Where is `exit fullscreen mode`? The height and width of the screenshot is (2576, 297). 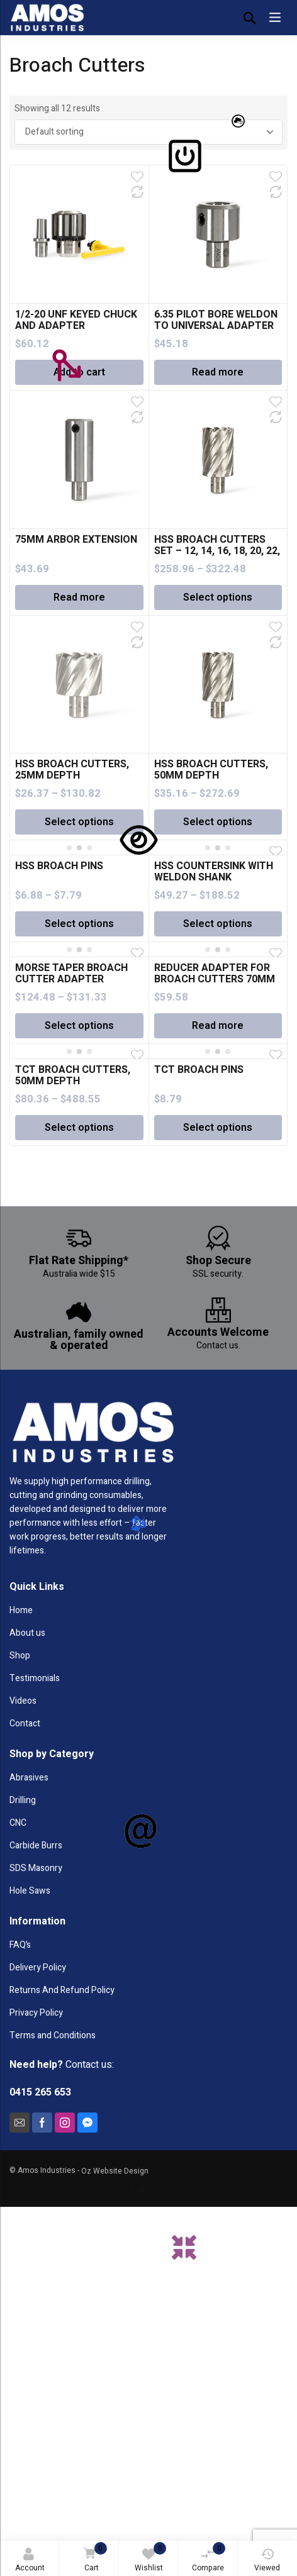
exit fullscreen mode is located at coordinates (184, 2247).